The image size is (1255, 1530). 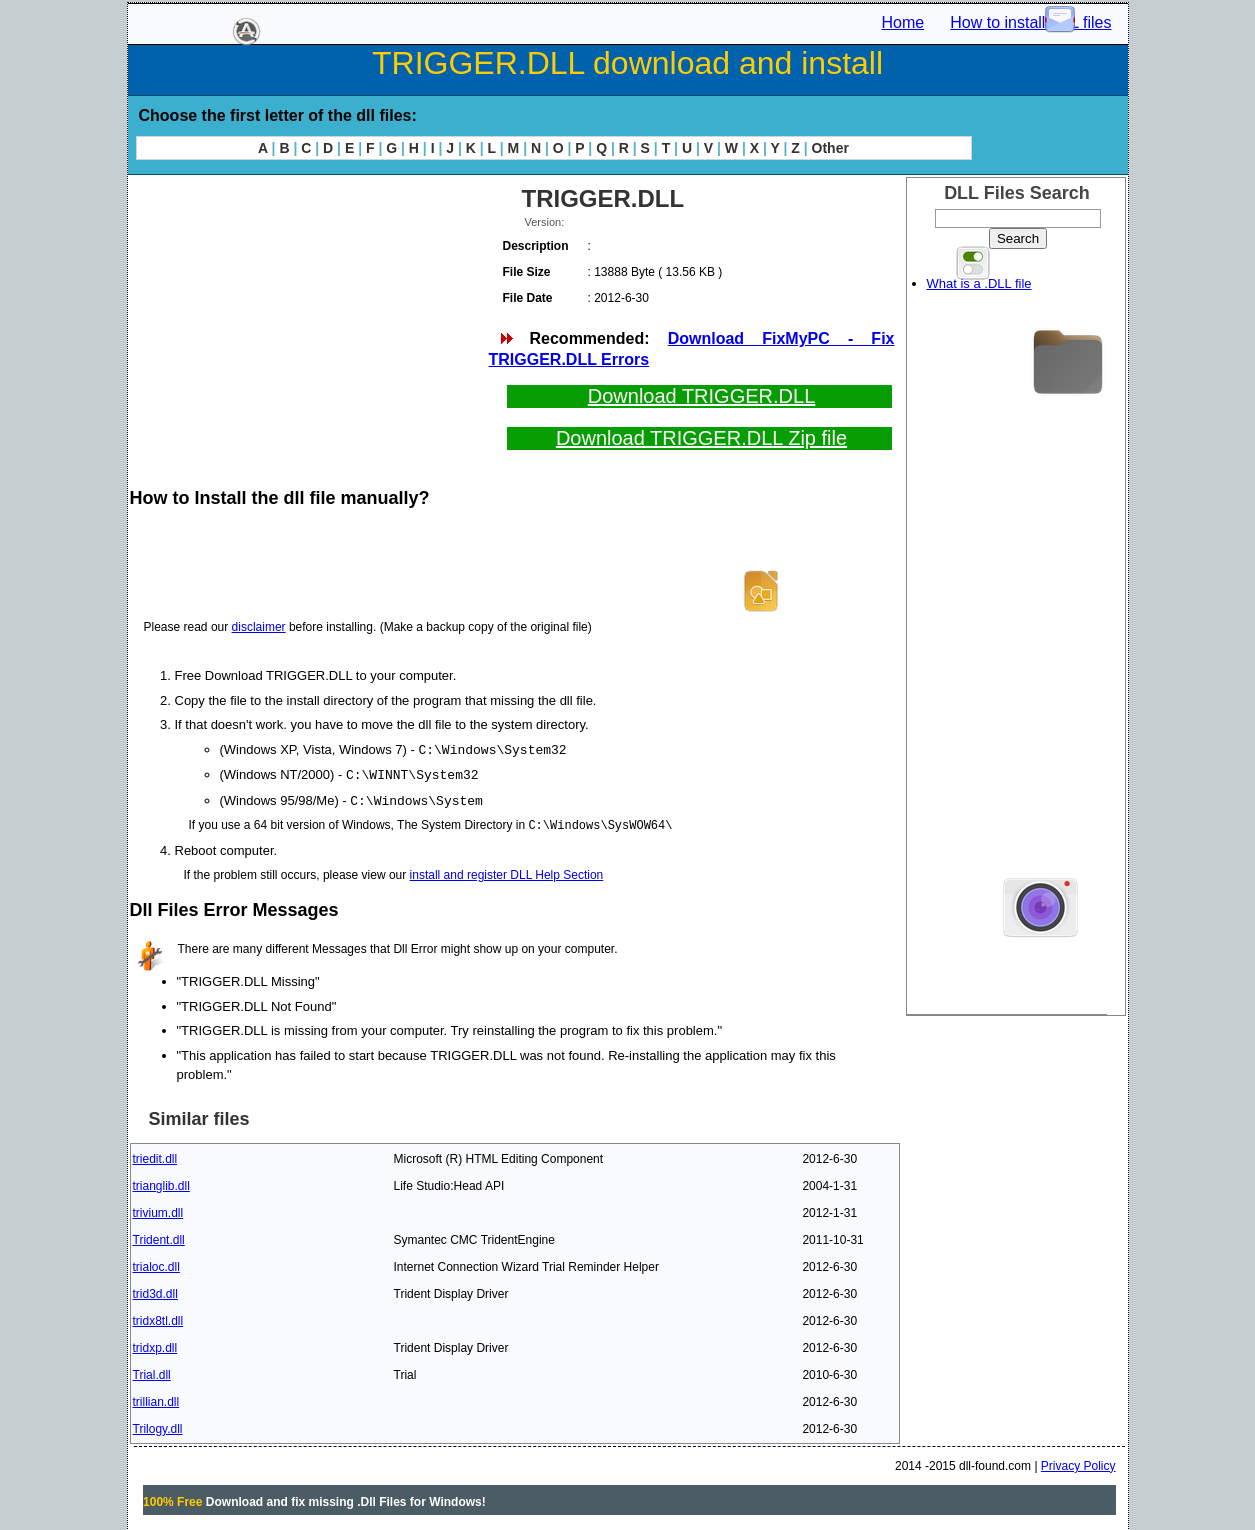 What do you see at coordinates (1060, 19) in the screenshot?
I see `open evolution email client` at bounding box center [1060, 19].